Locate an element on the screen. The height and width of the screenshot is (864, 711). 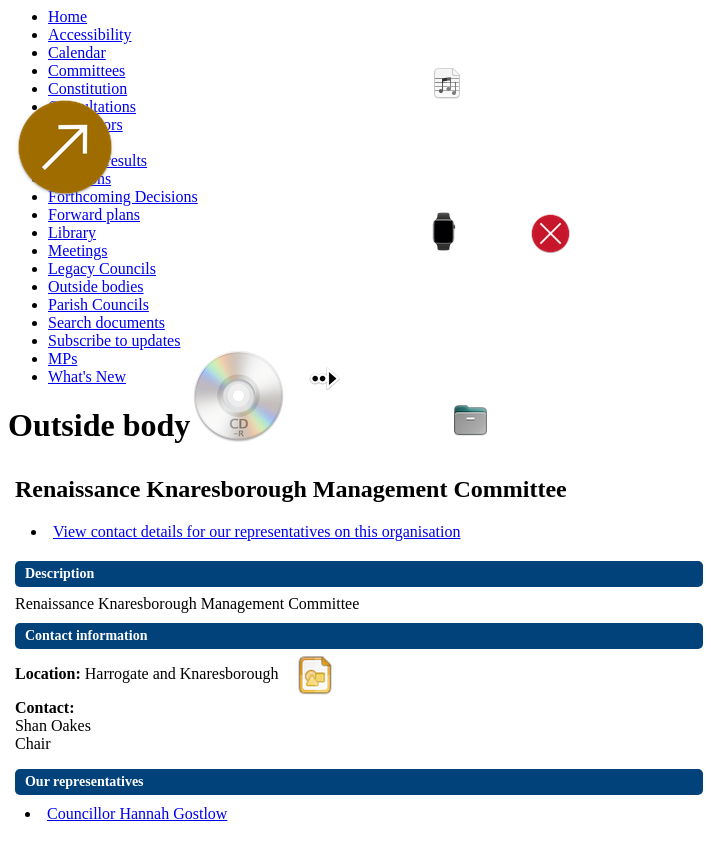
apple watch se 2 device icon is located at coordinates (443, 231).